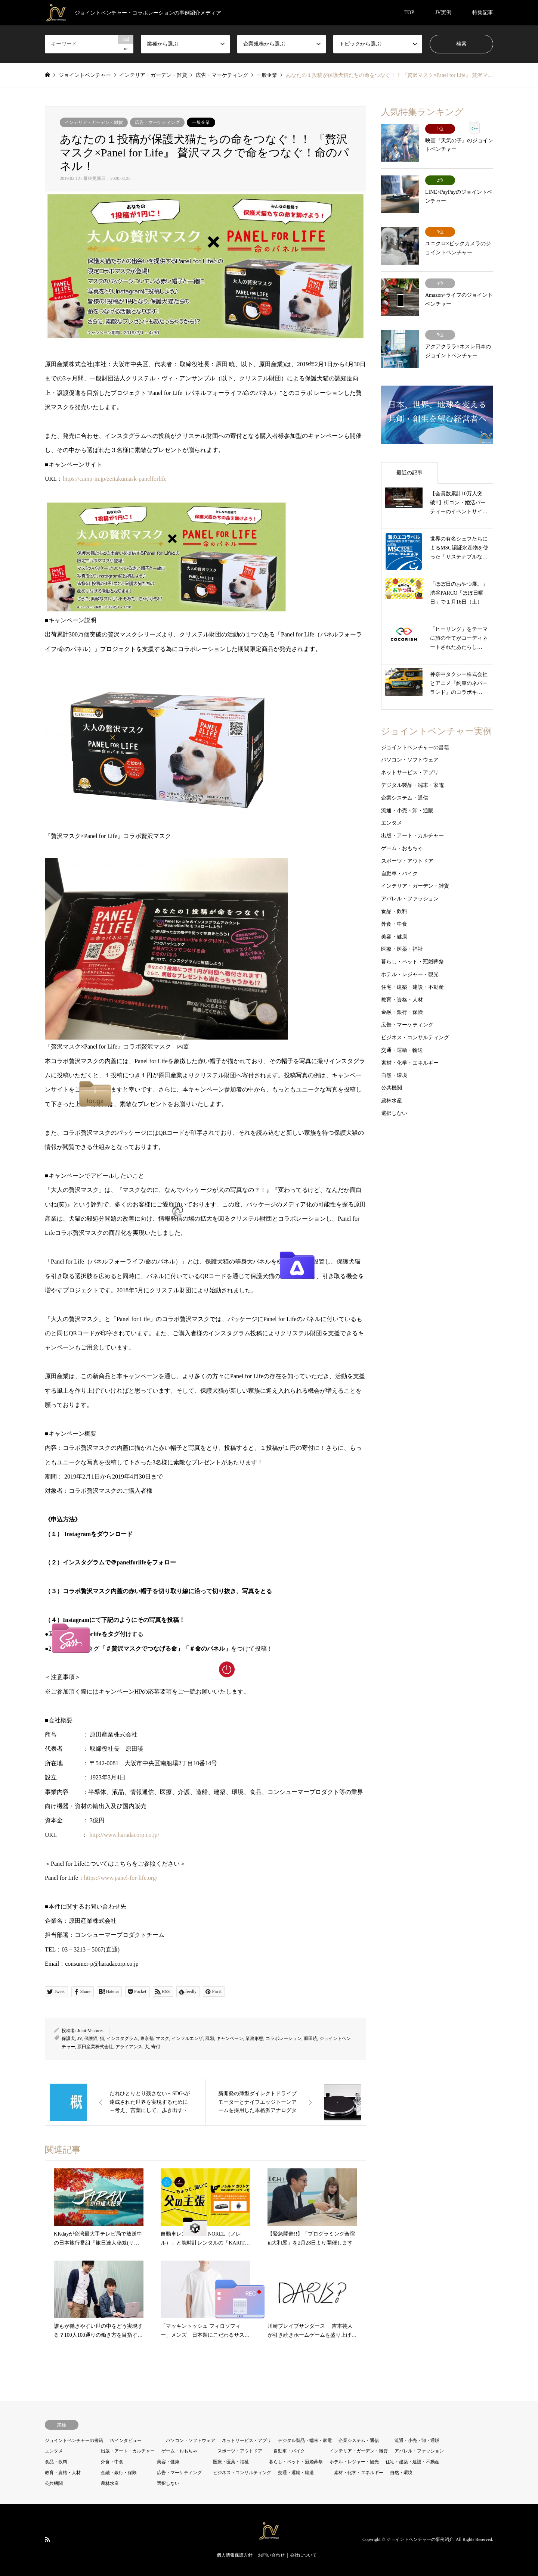 This screenshot has width=538, height=2576. I want to click on open folder containing screen recordings, so click(239, 2300).